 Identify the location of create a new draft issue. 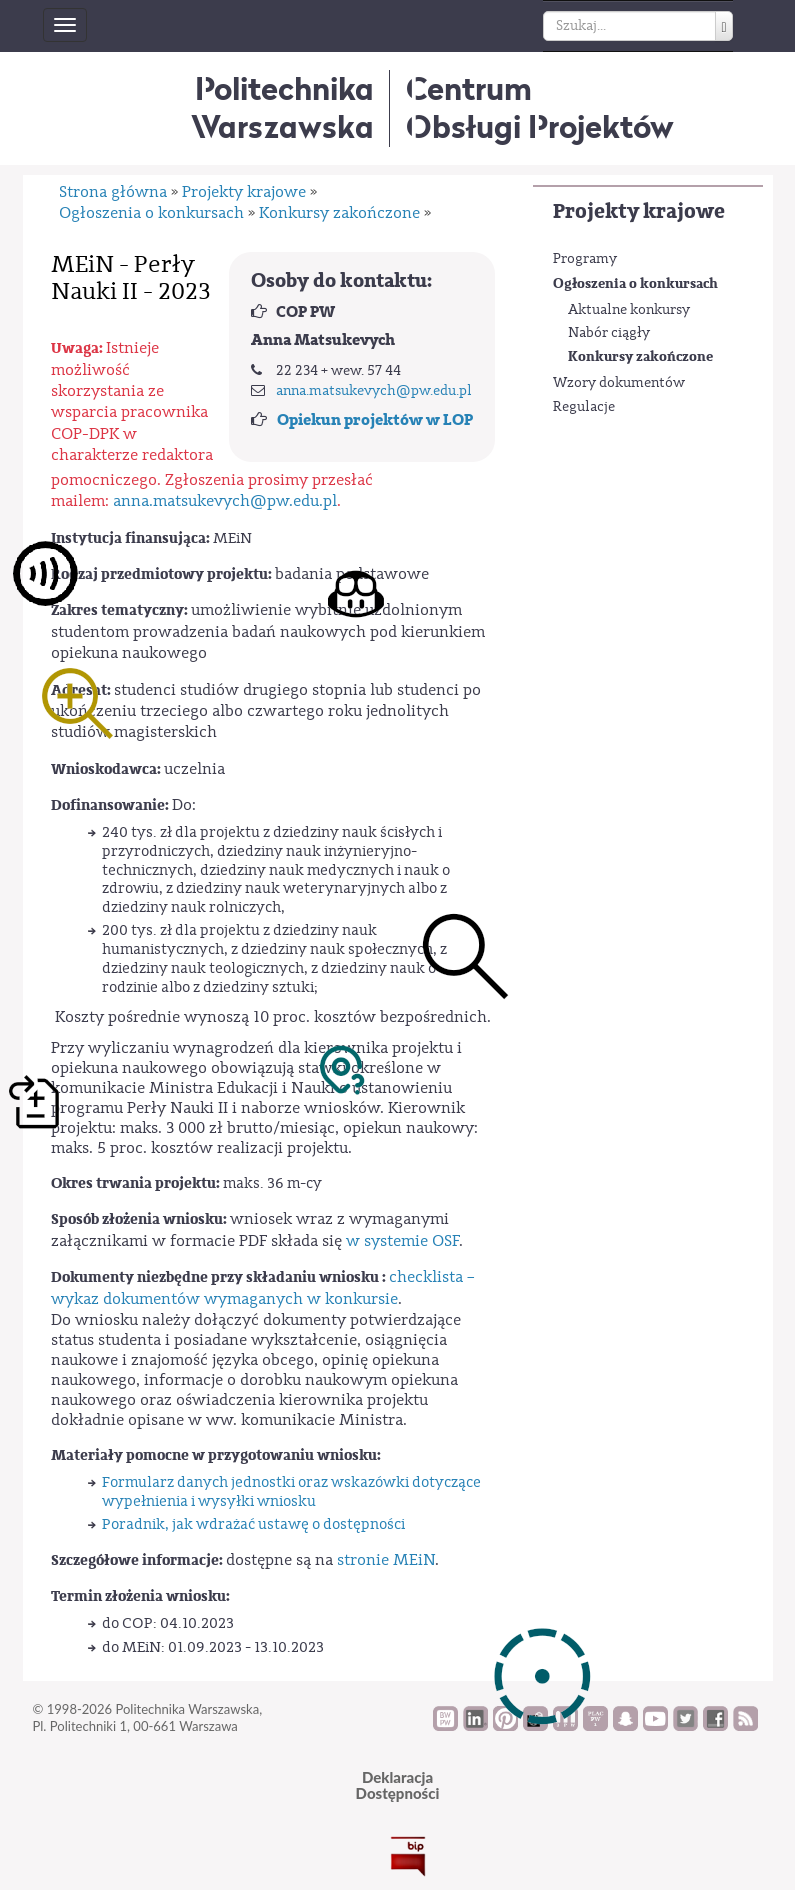
(546, 1680).